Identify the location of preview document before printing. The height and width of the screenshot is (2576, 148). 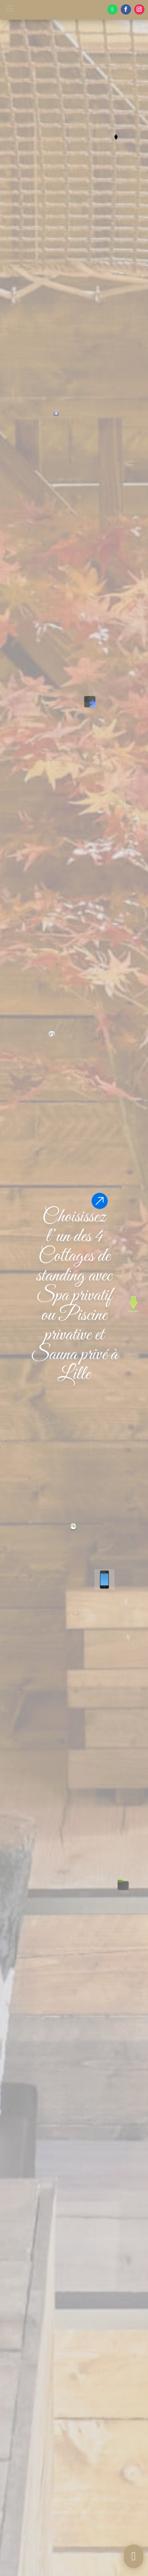
(52, 1034).